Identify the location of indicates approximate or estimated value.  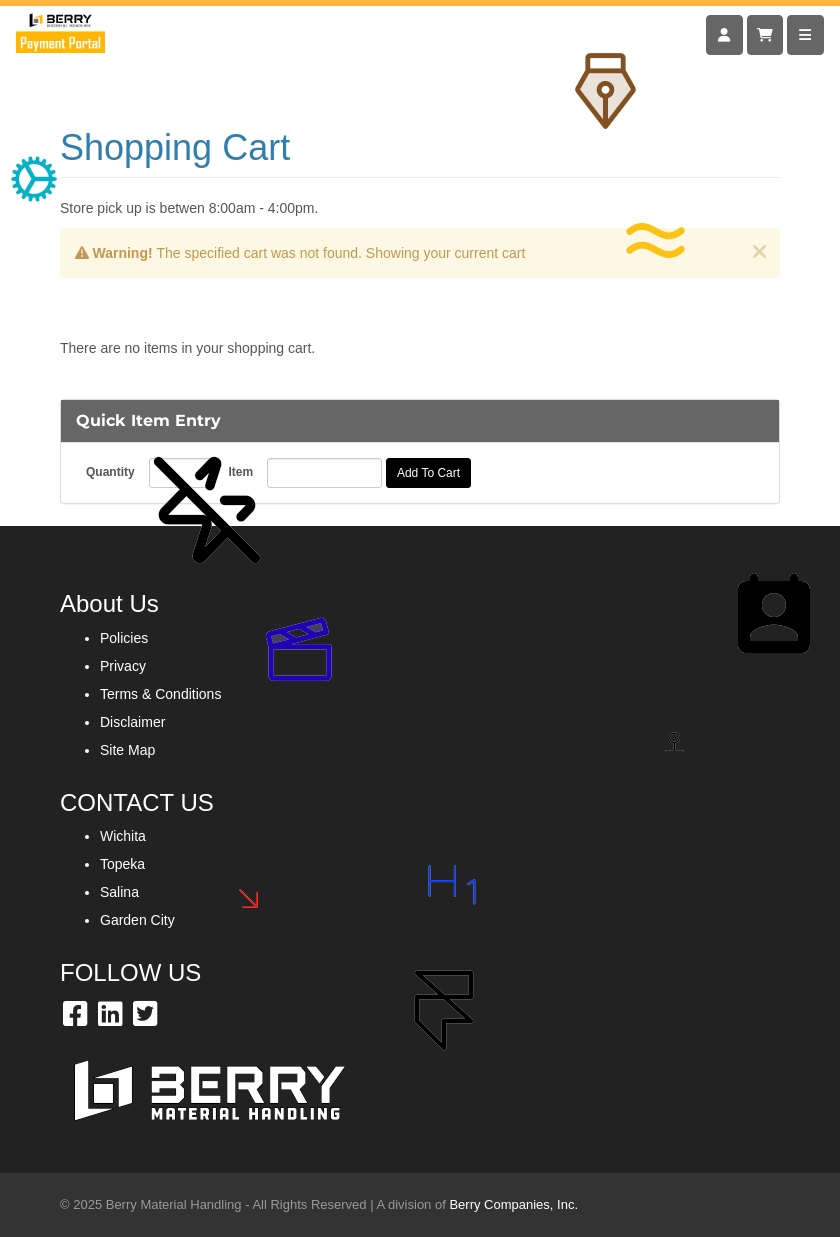
(655, 240).